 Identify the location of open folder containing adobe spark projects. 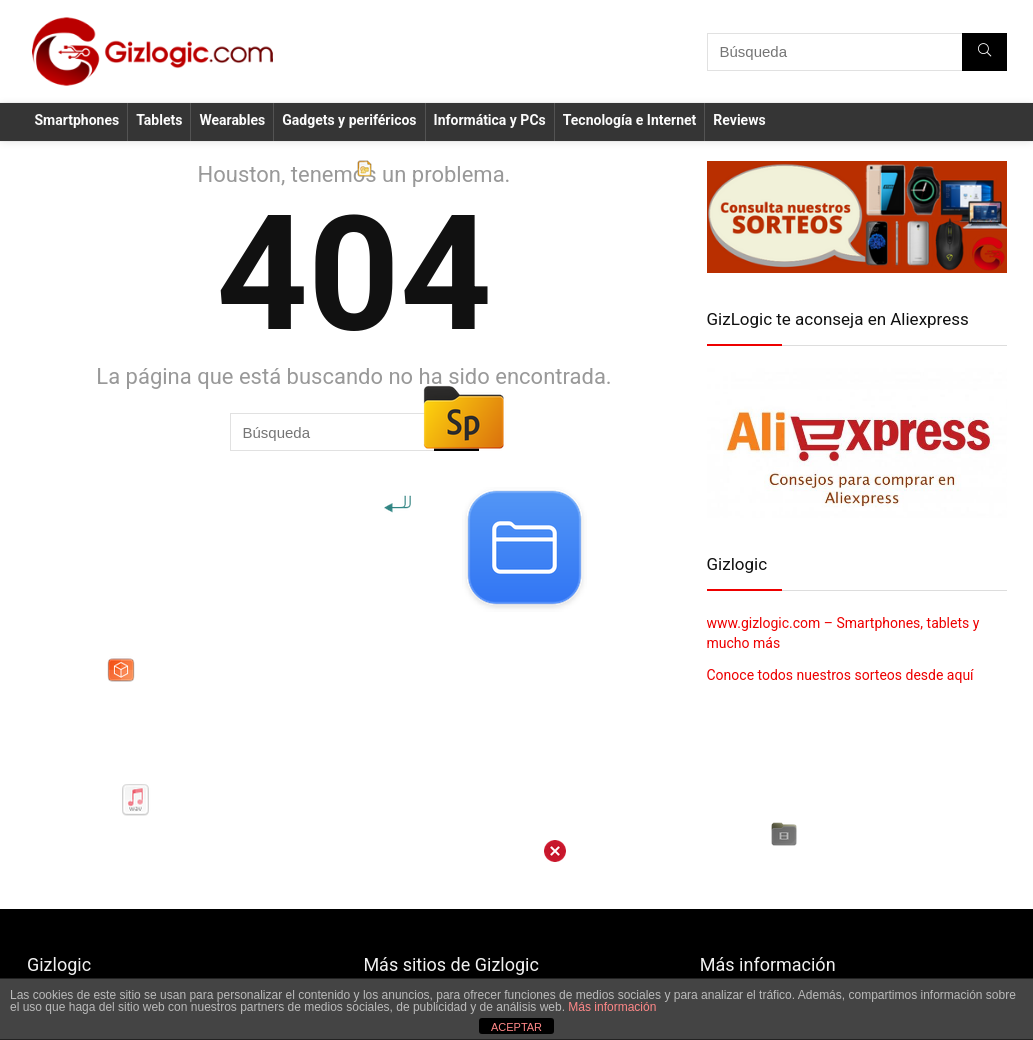
(463, 419).